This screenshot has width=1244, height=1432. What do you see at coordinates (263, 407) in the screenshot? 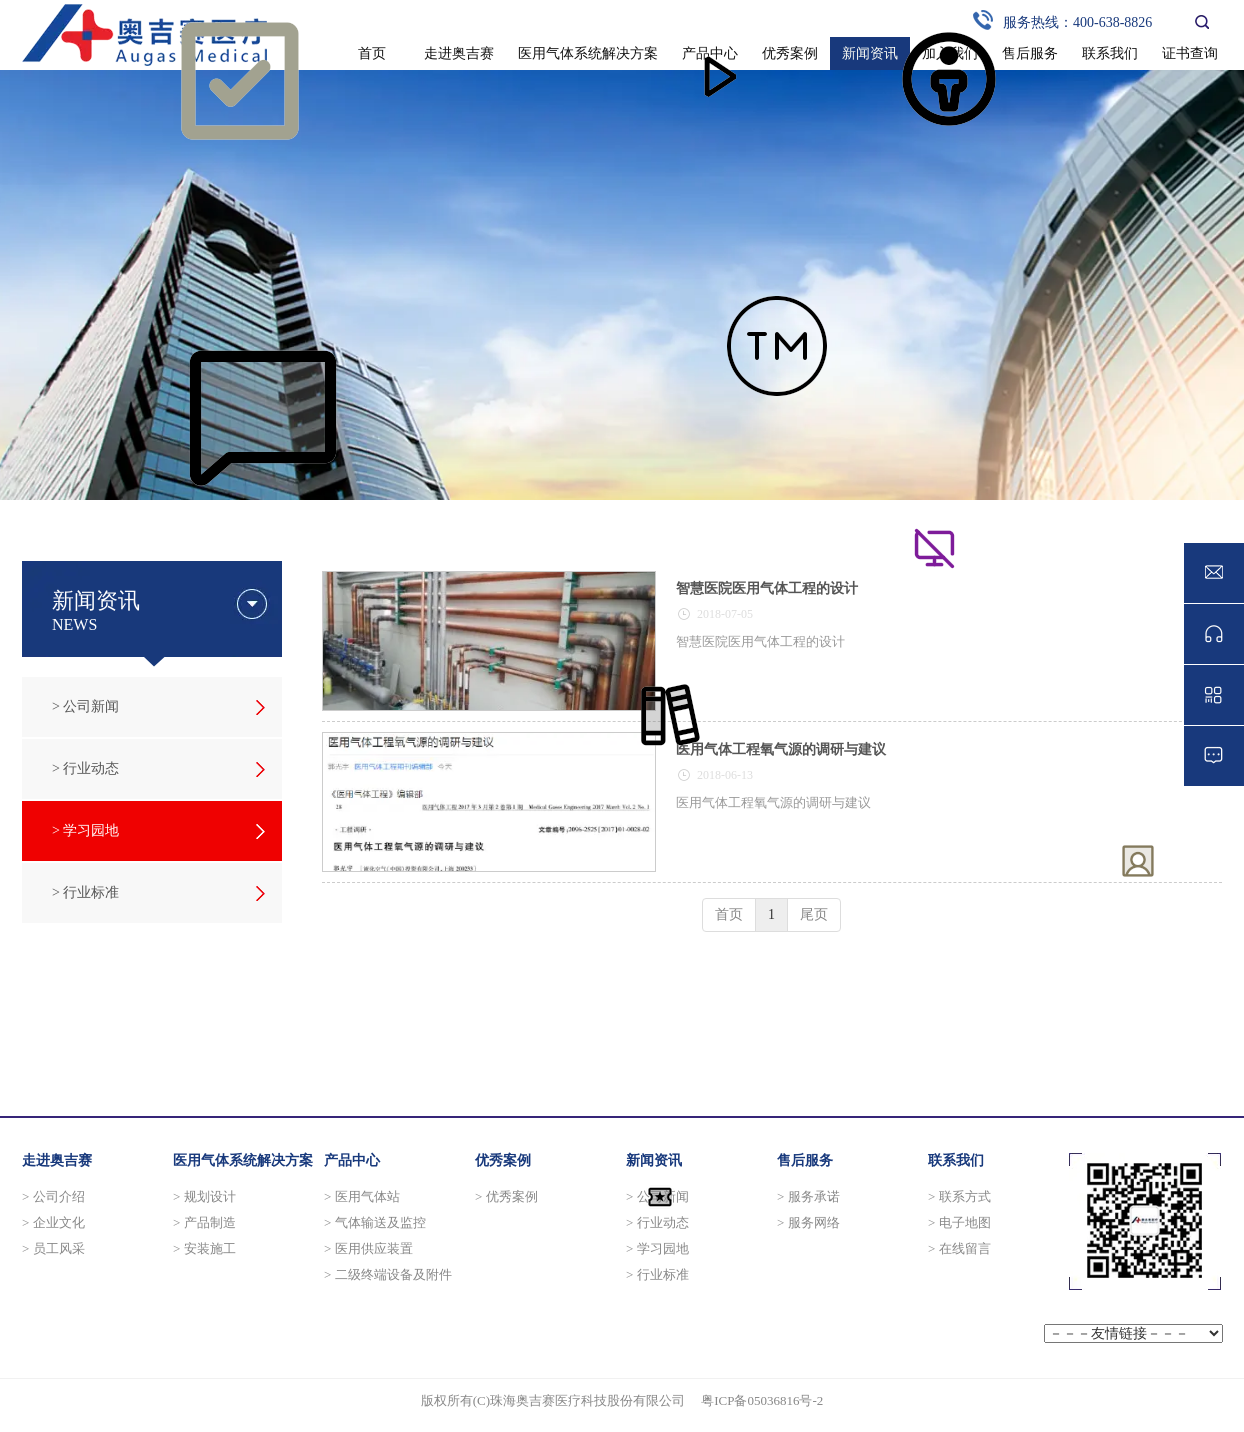
I see `open chat or messaging` at bounding box center [263, 407].